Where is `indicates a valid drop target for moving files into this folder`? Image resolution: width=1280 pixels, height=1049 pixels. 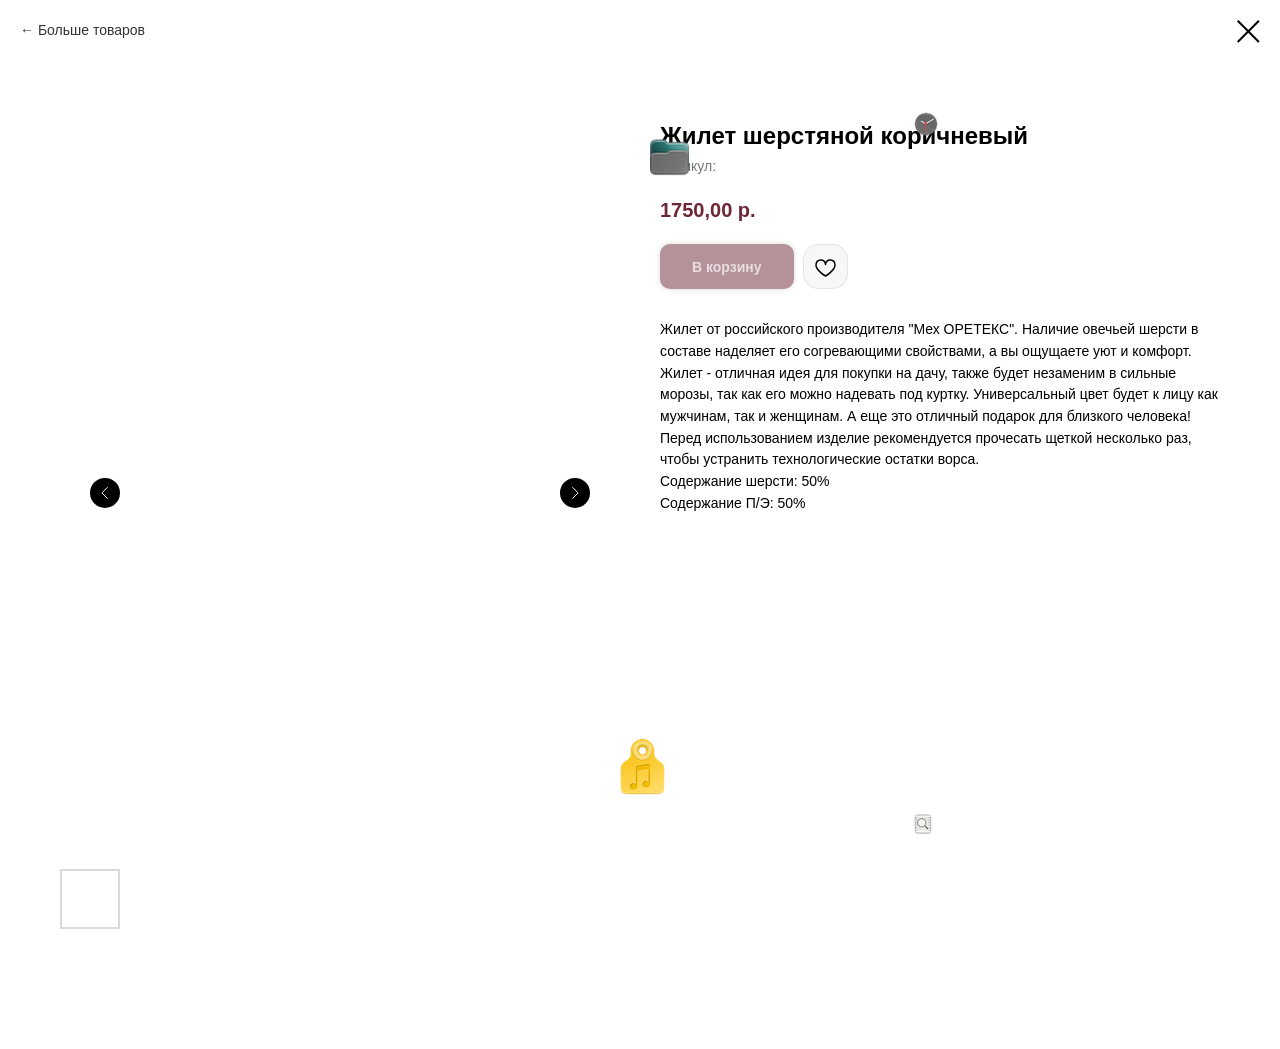 indicates a valid drop target for moving files into this folder is located at coordinates (669, 156).